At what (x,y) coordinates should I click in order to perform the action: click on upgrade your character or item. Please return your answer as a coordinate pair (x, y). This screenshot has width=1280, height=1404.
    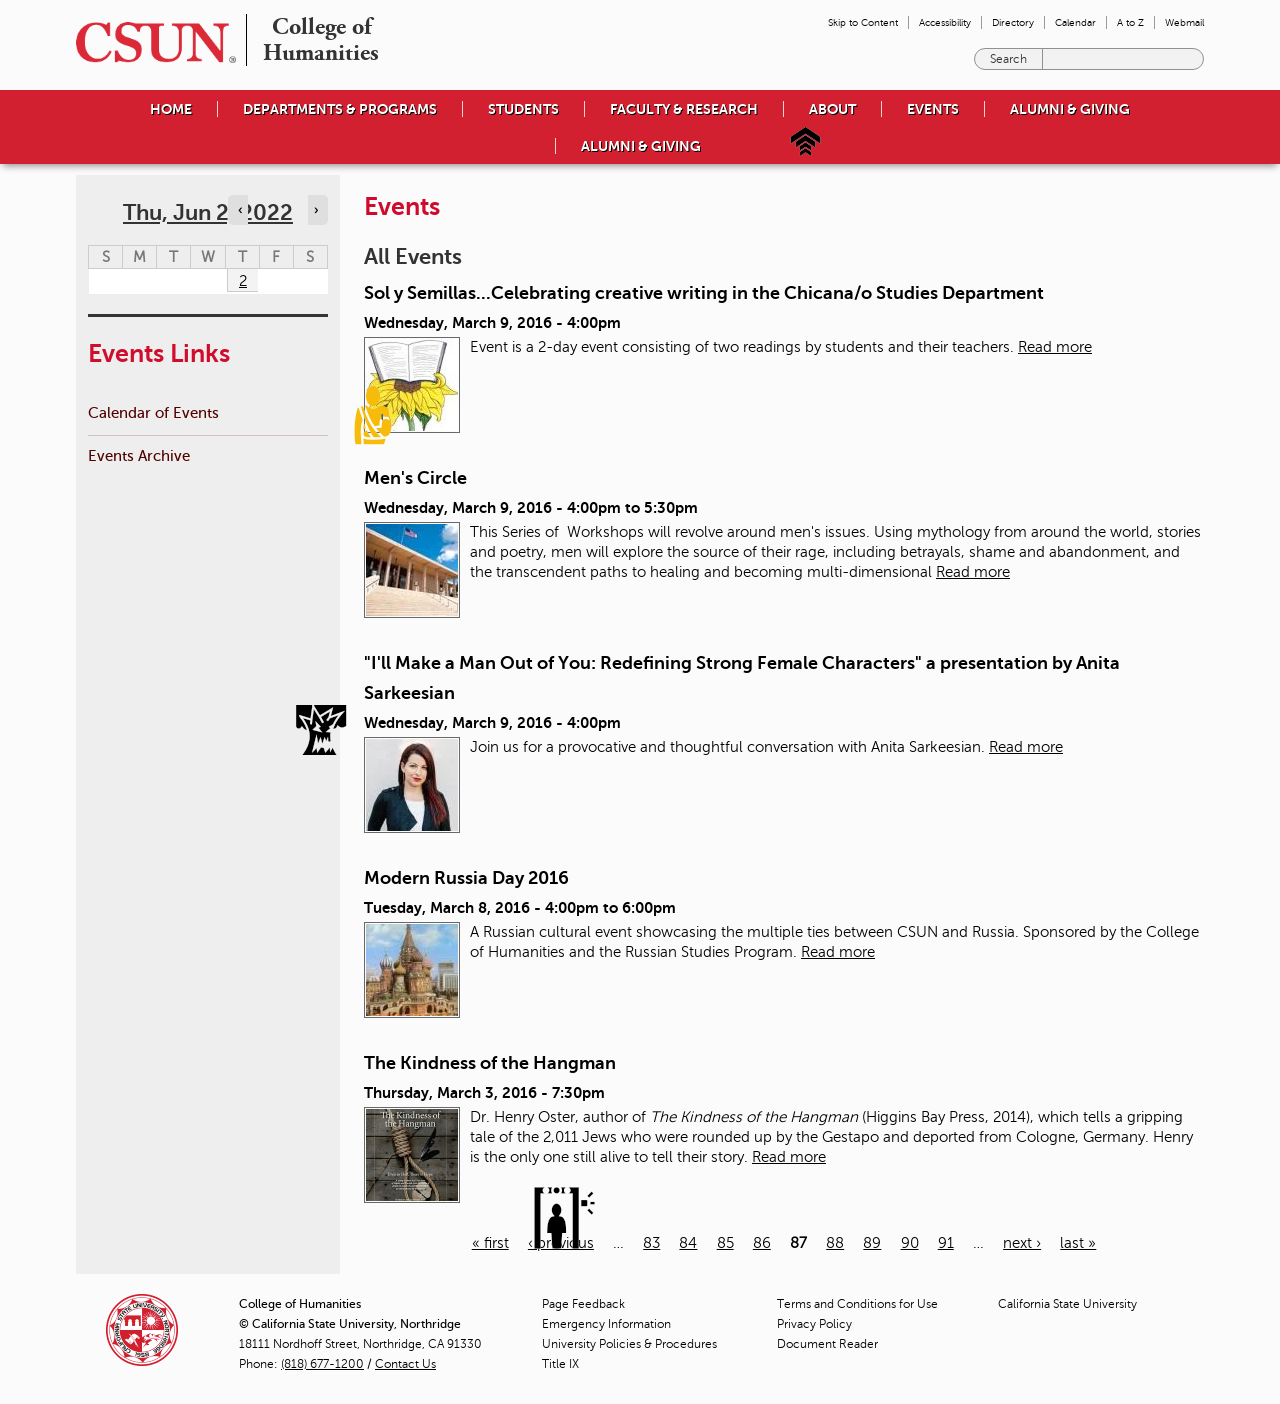
    Looking at the image, I should click on (805, 141).